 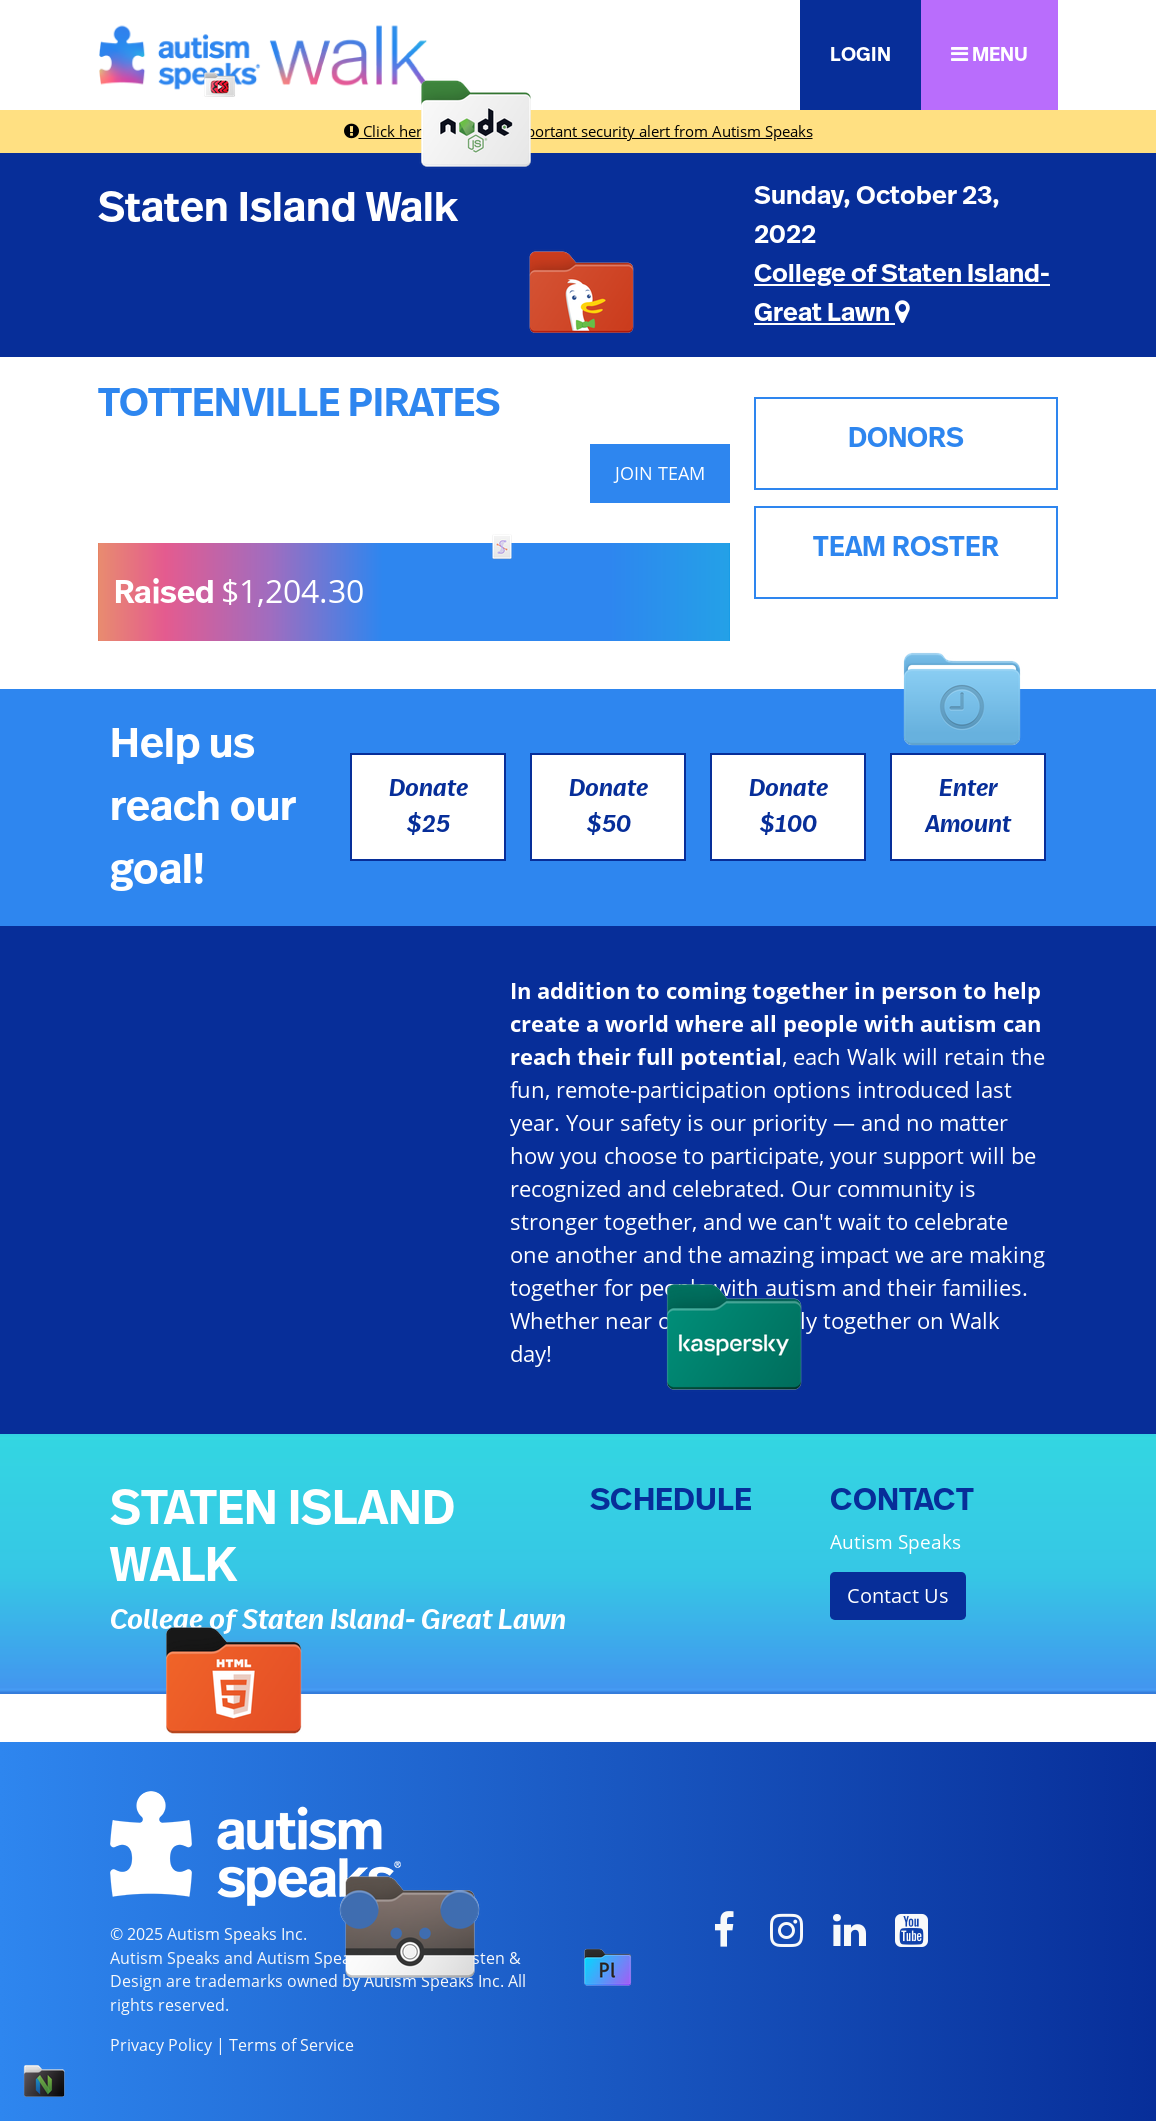 I want to click on open folder containing Adobe Prelude project files, so click(x=607, y=1968).